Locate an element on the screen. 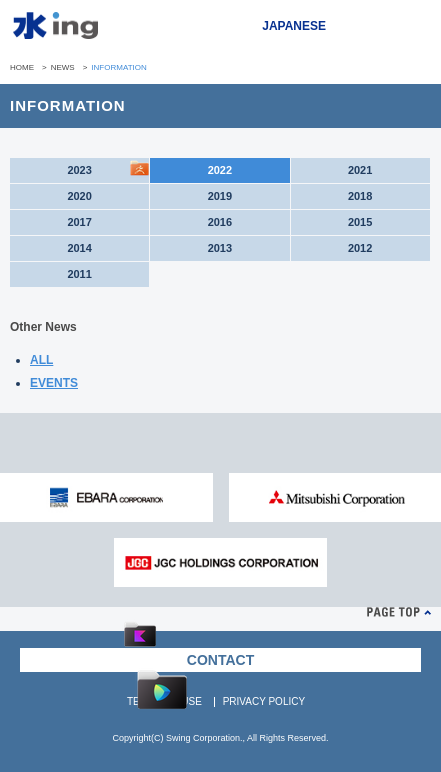 This screenshot has width=441, height=772. open JetBrains Space project folder is located at coordinates (162, 691).